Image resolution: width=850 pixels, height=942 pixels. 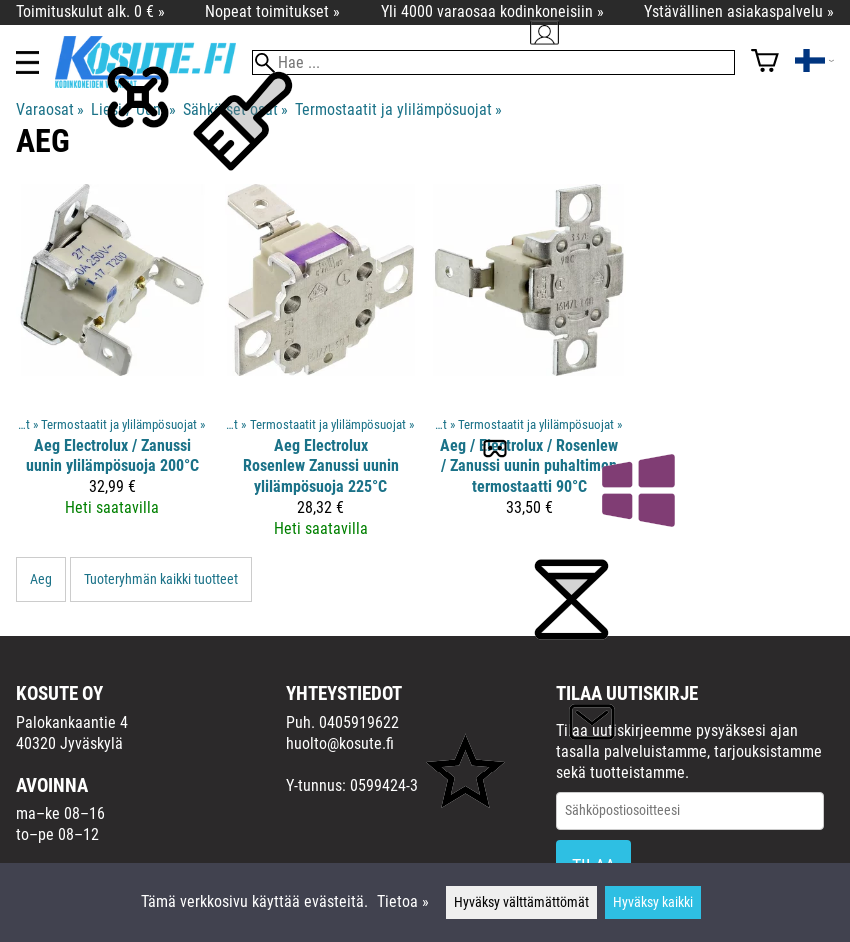 I want to click on view user profile, so click(x=544, y=32).